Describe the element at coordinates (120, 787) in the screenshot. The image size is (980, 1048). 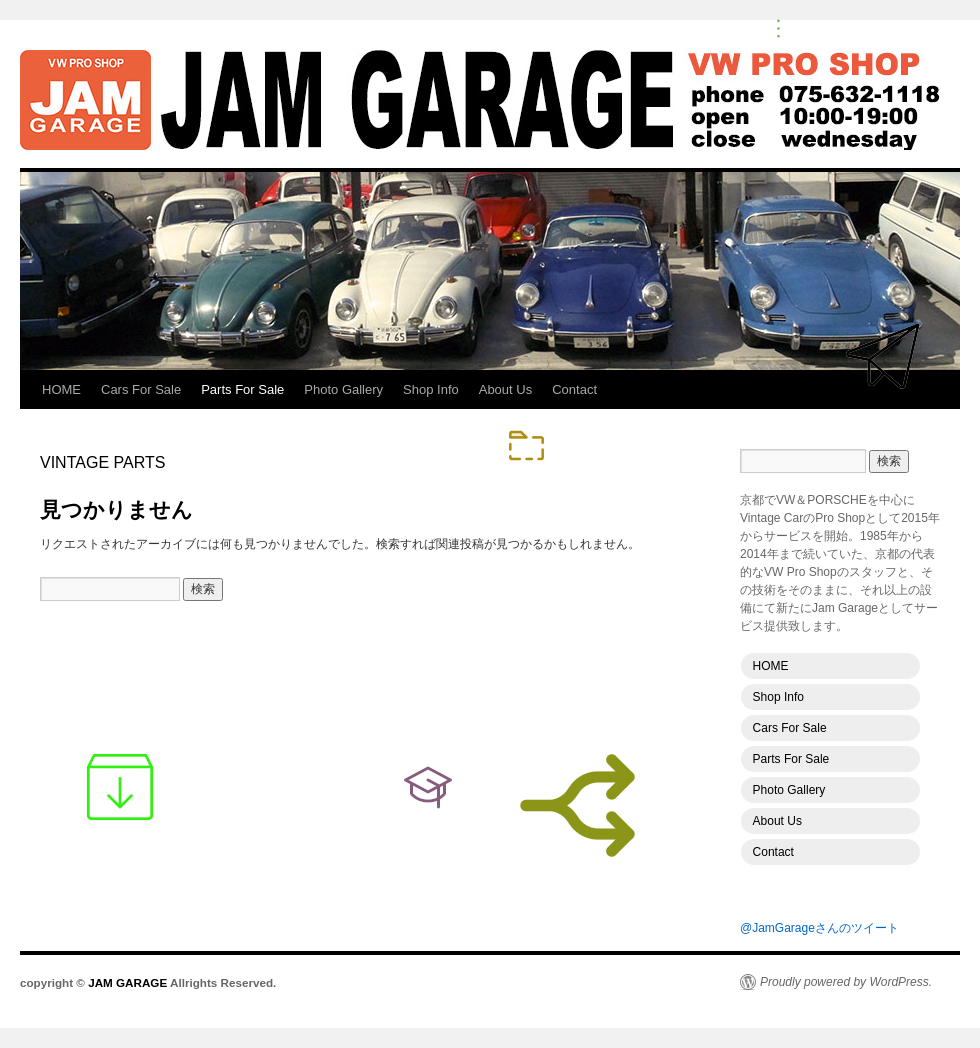
I see `download to storage or archive` at that location.